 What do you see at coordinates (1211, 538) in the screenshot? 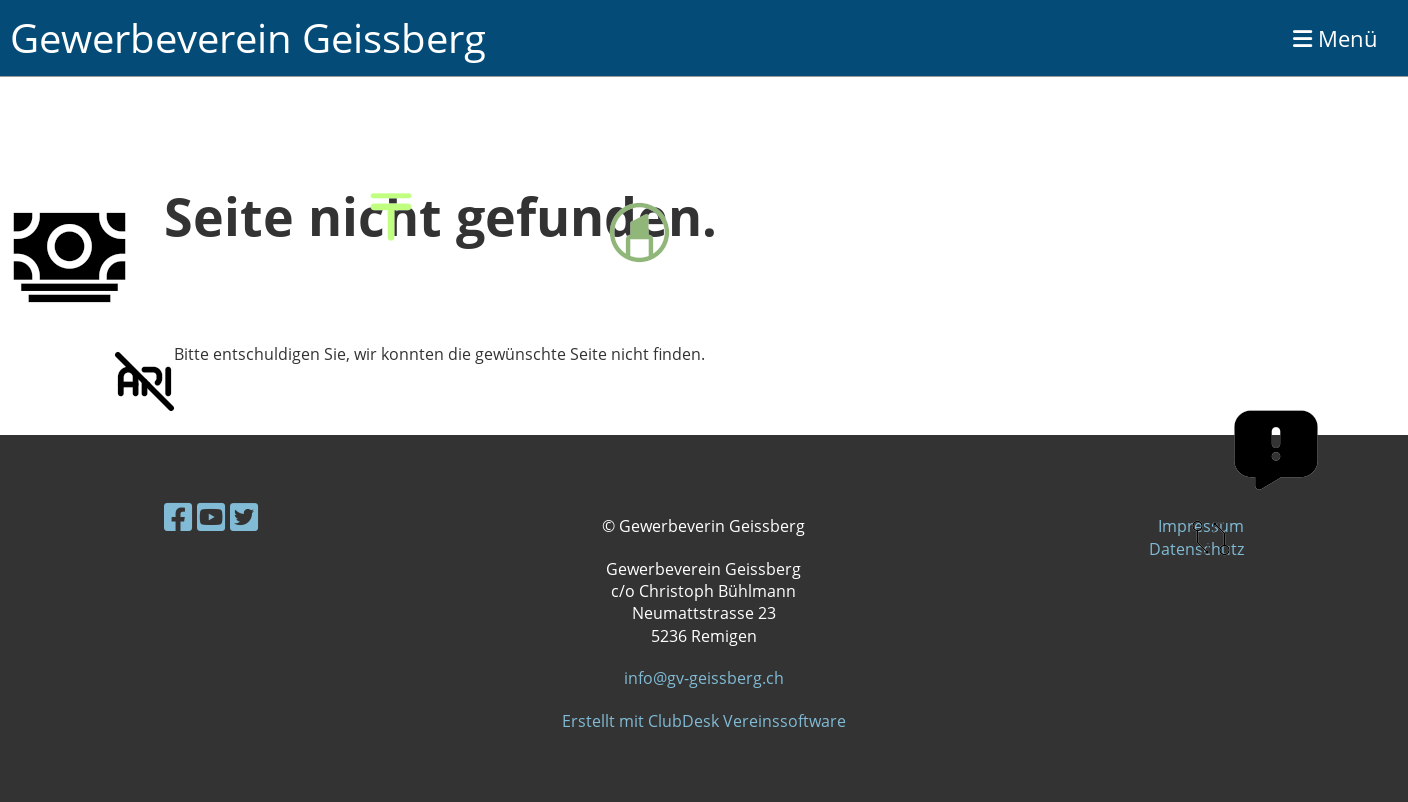
I see `view file differences in version control` at bounding box center [1211, 538].